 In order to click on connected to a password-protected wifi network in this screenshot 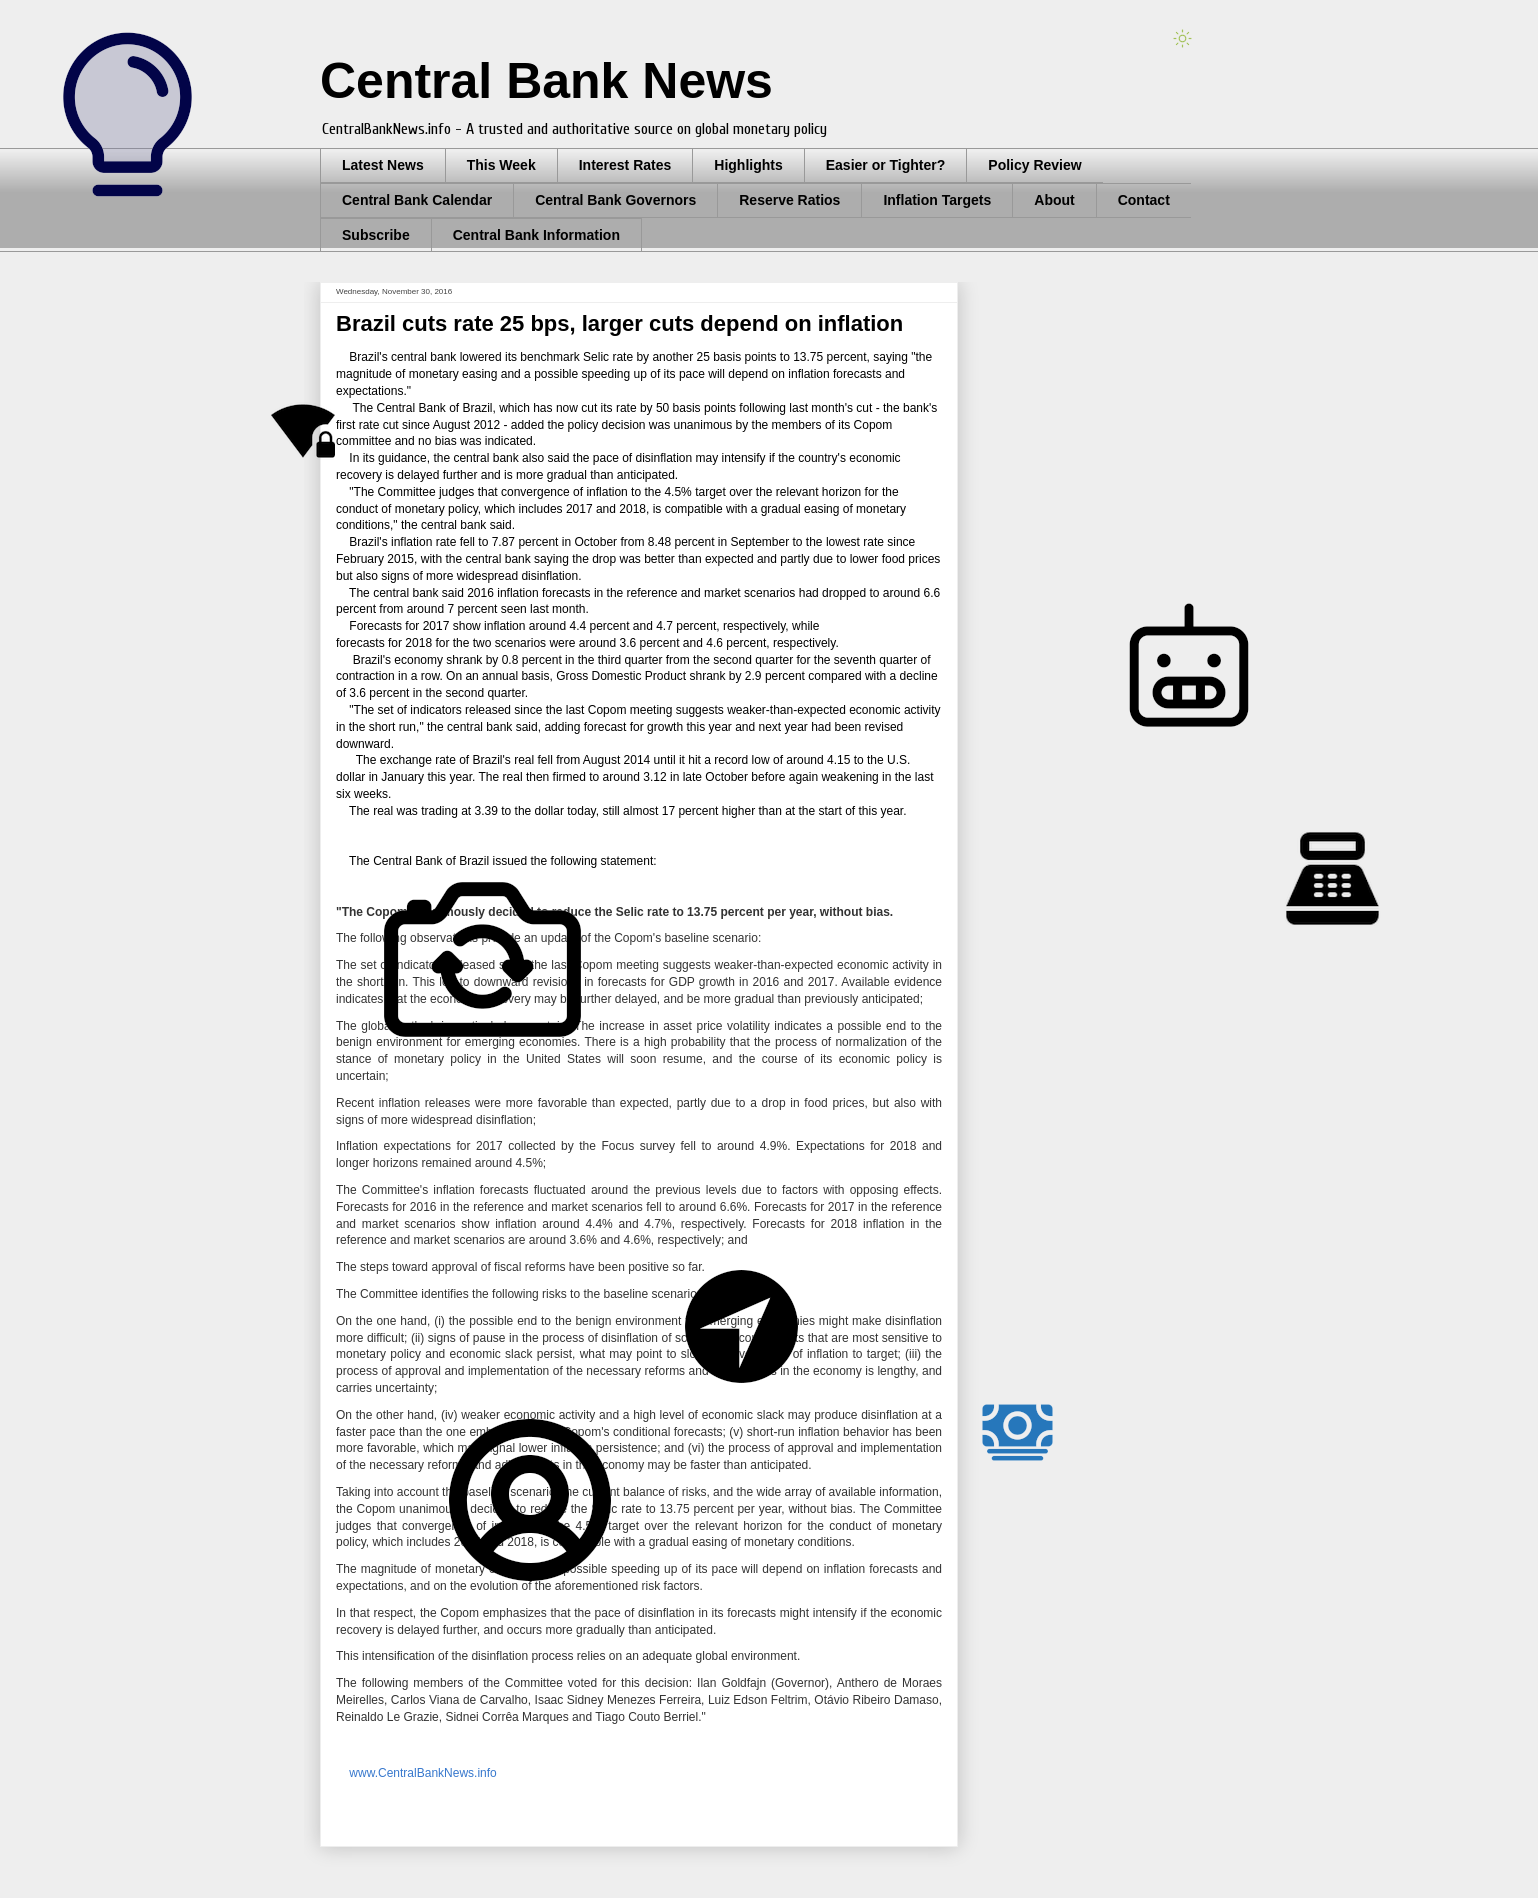, I will do `click(303, 431)`.